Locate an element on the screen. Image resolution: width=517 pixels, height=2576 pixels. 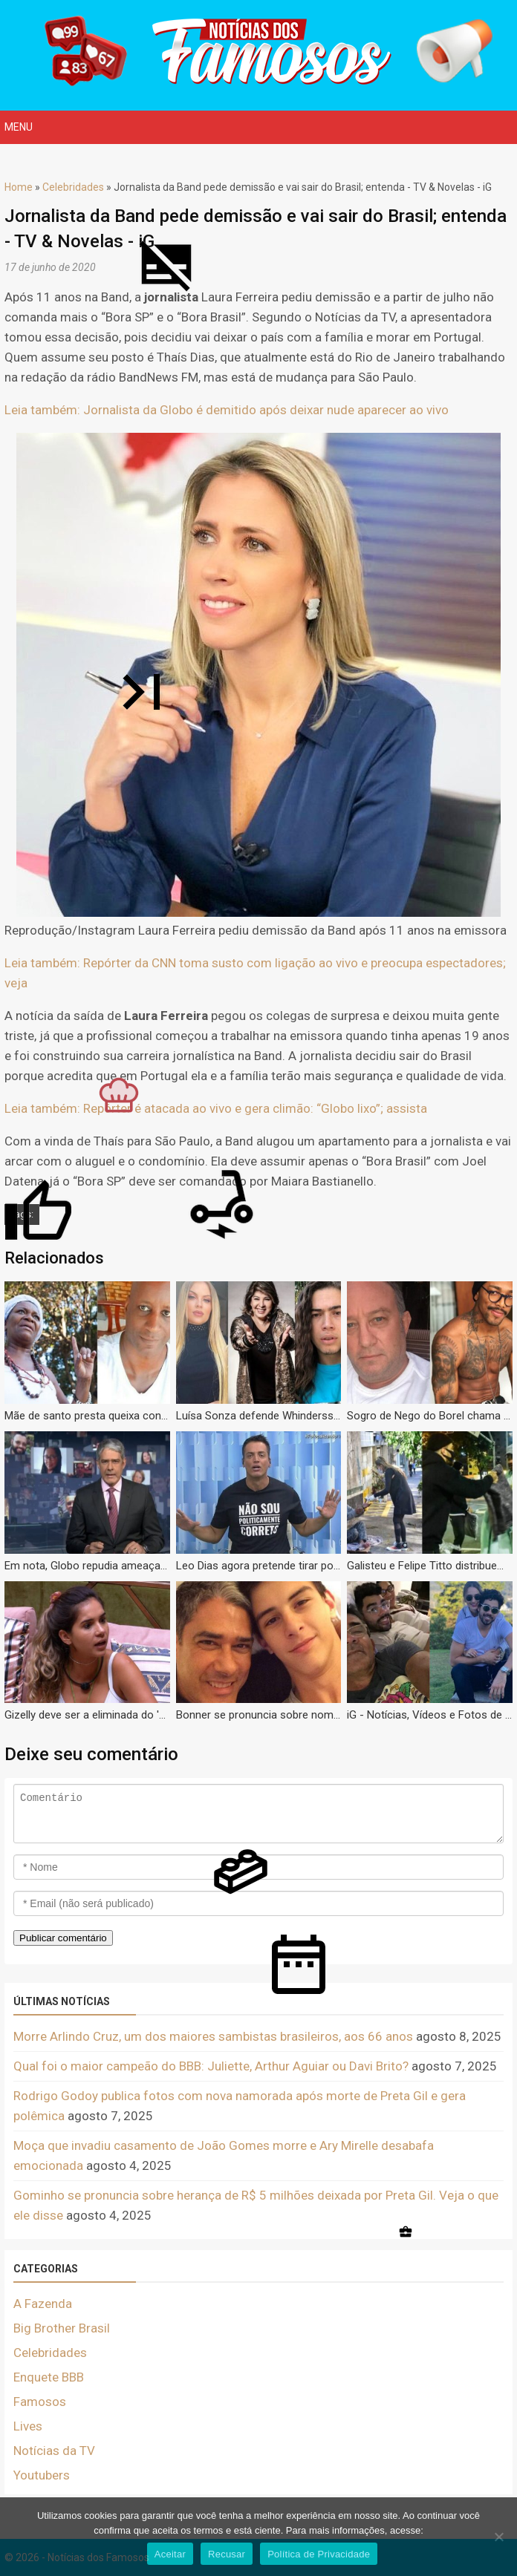
like or upvote content is located at coordinates (38, 1212).